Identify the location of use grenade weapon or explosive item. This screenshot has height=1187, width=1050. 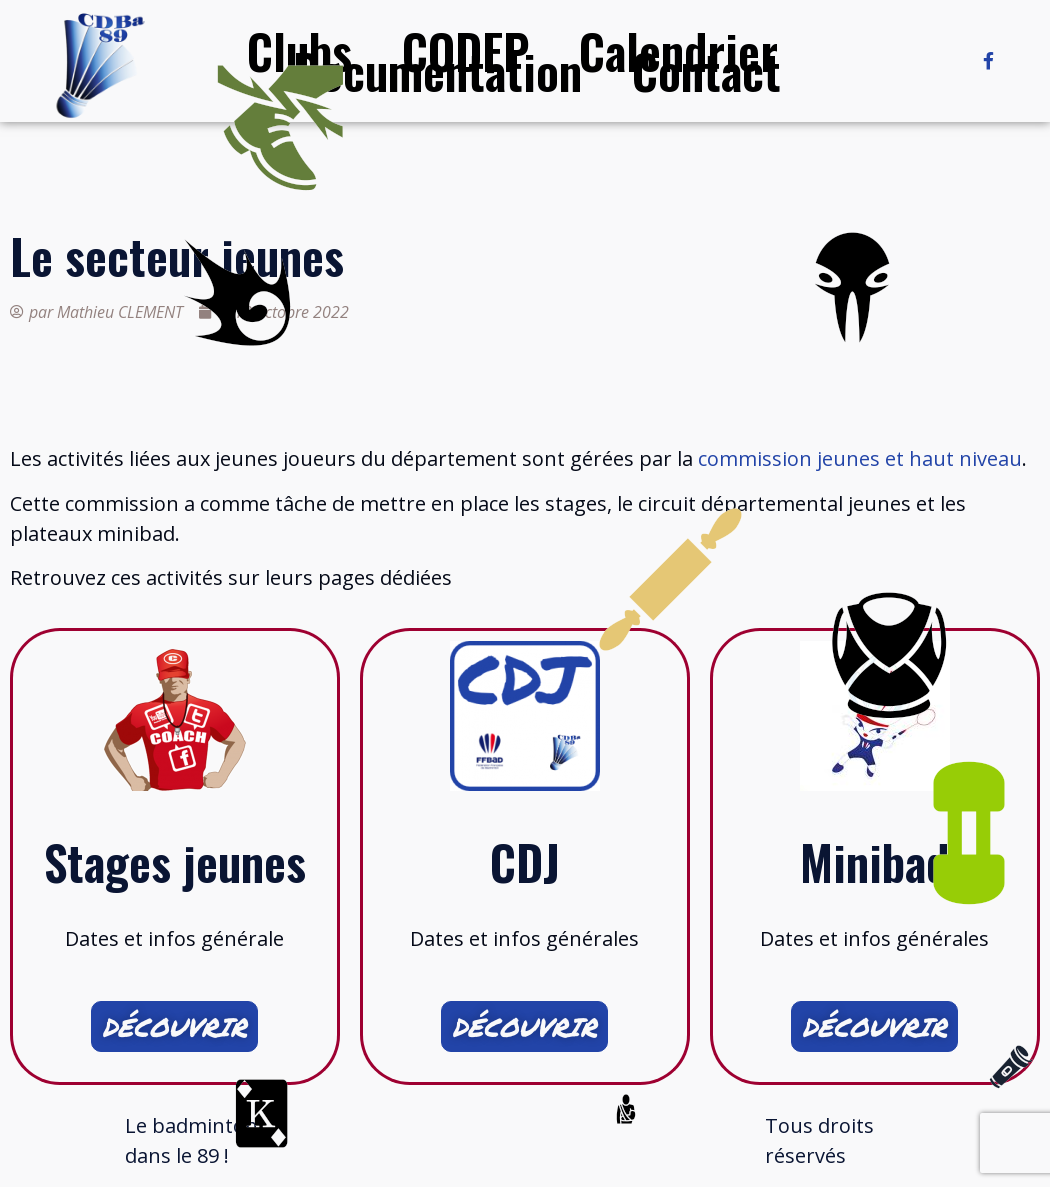
(969, 833).